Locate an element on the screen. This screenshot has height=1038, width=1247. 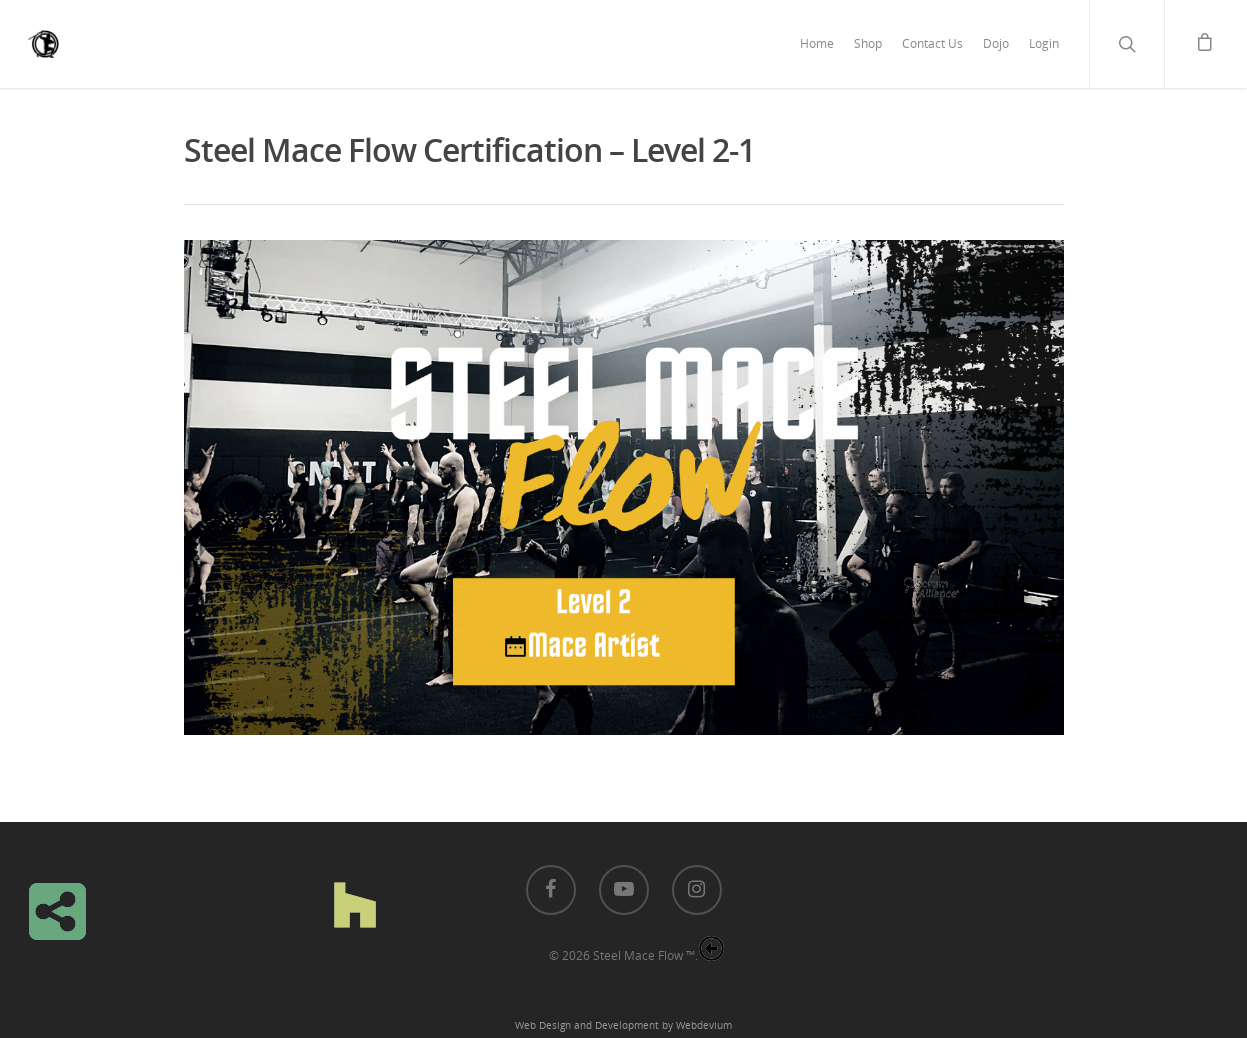
visit the Scrum Alliance website is located at coordinates (931, 587).